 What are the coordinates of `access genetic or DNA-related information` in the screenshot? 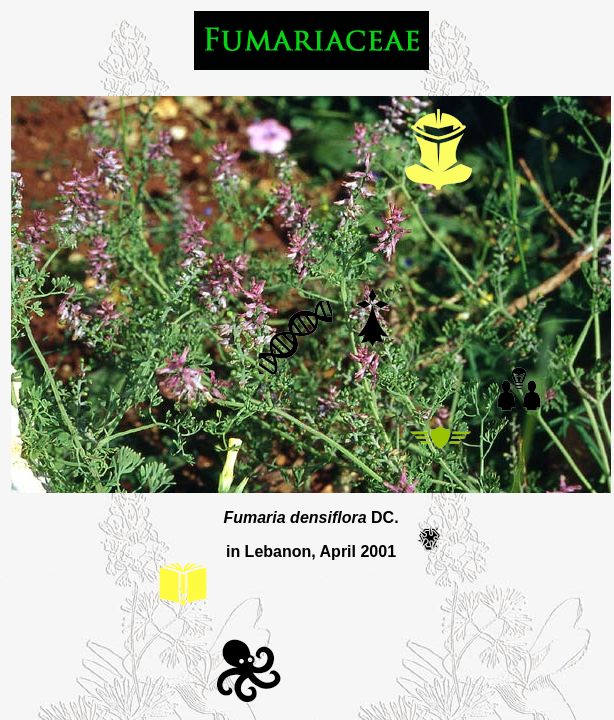 It's located at (295, 337).